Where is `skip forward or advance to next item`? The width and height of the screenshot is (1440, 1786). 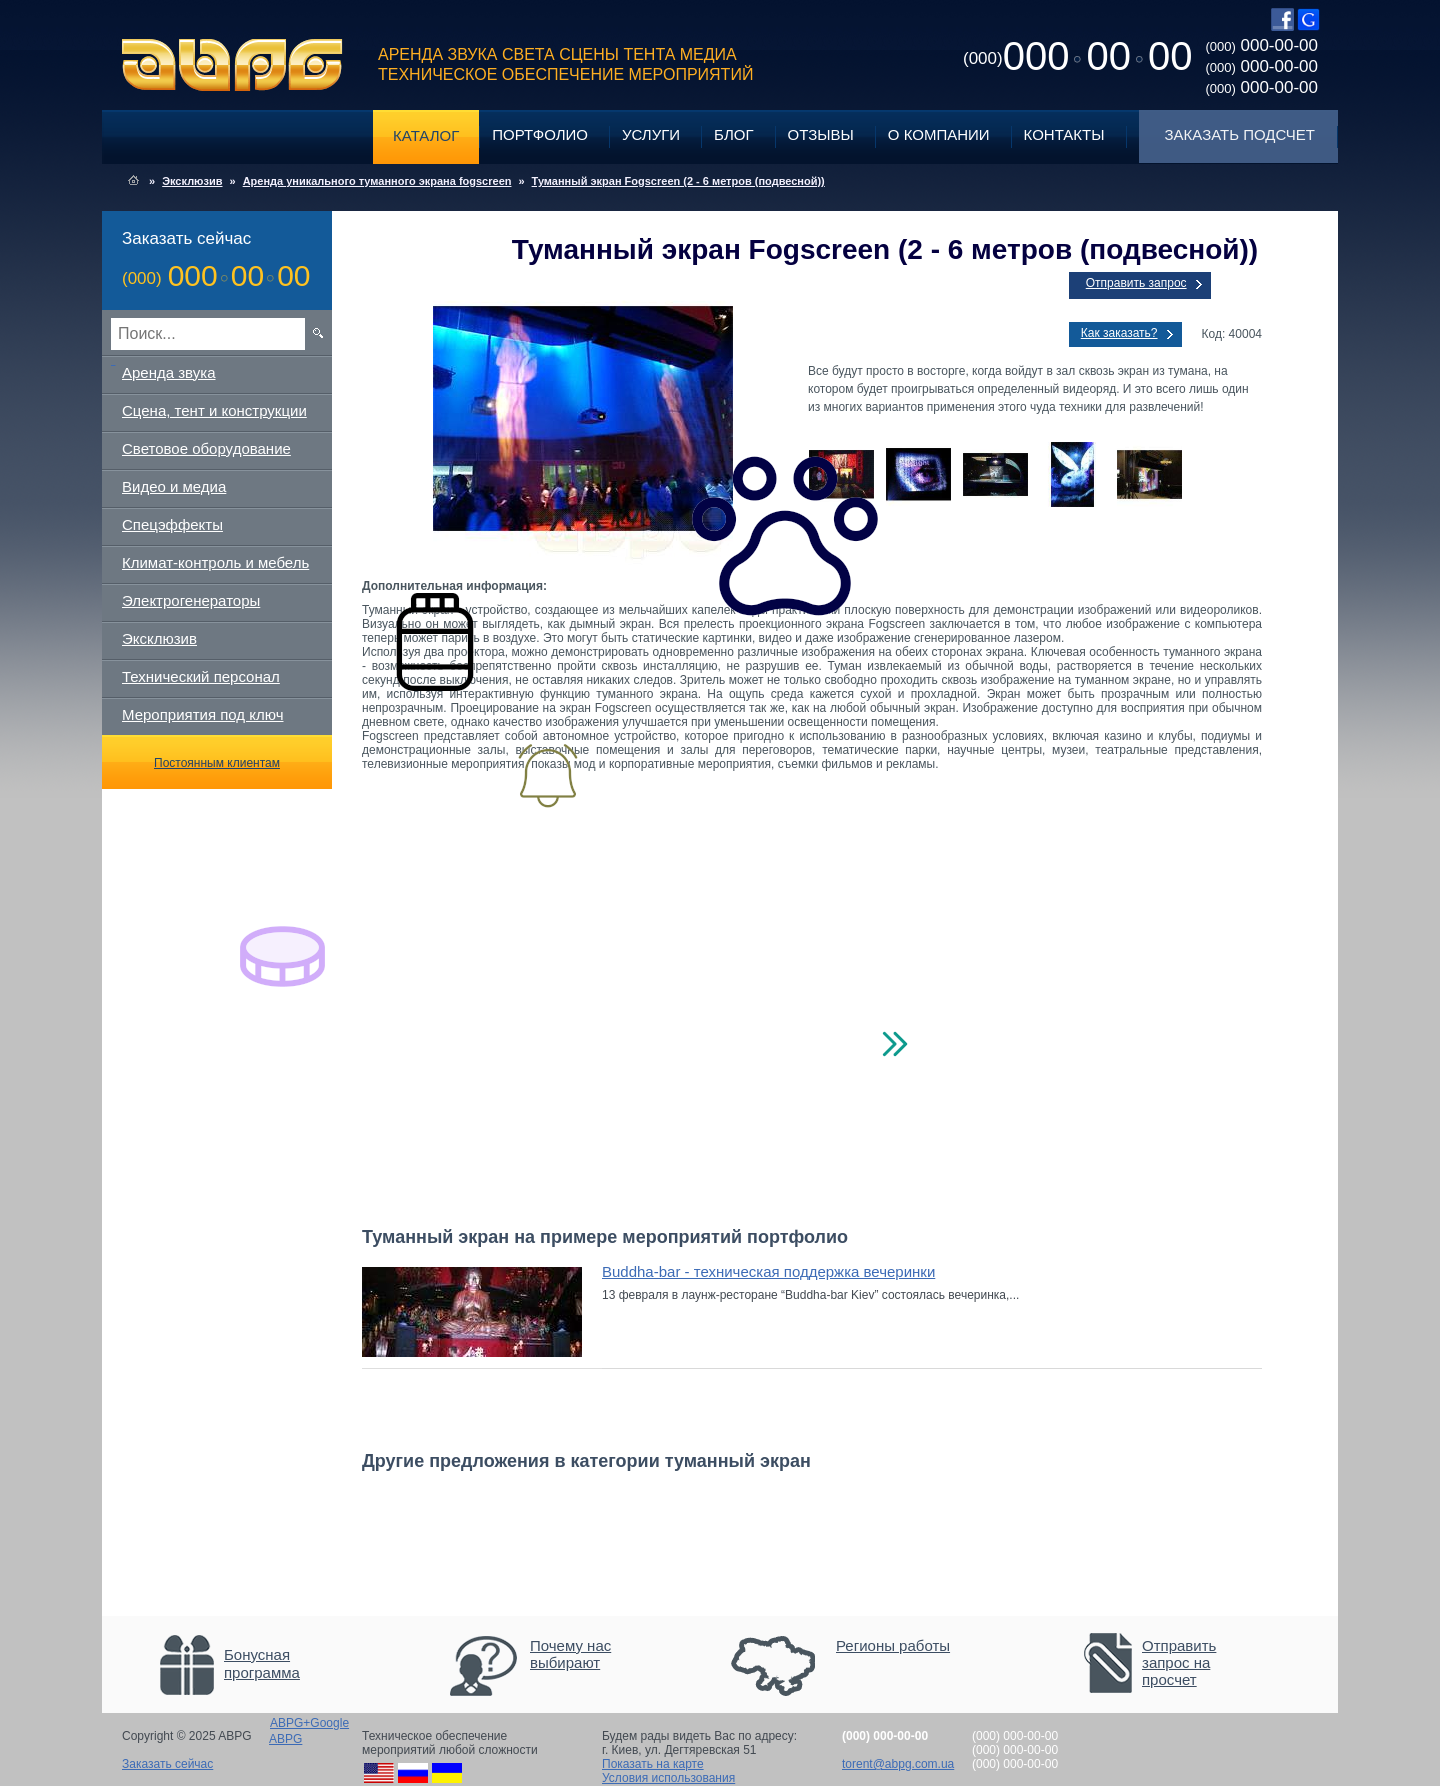
skip forward or advance to next item is located at coordinates (894, 1044).